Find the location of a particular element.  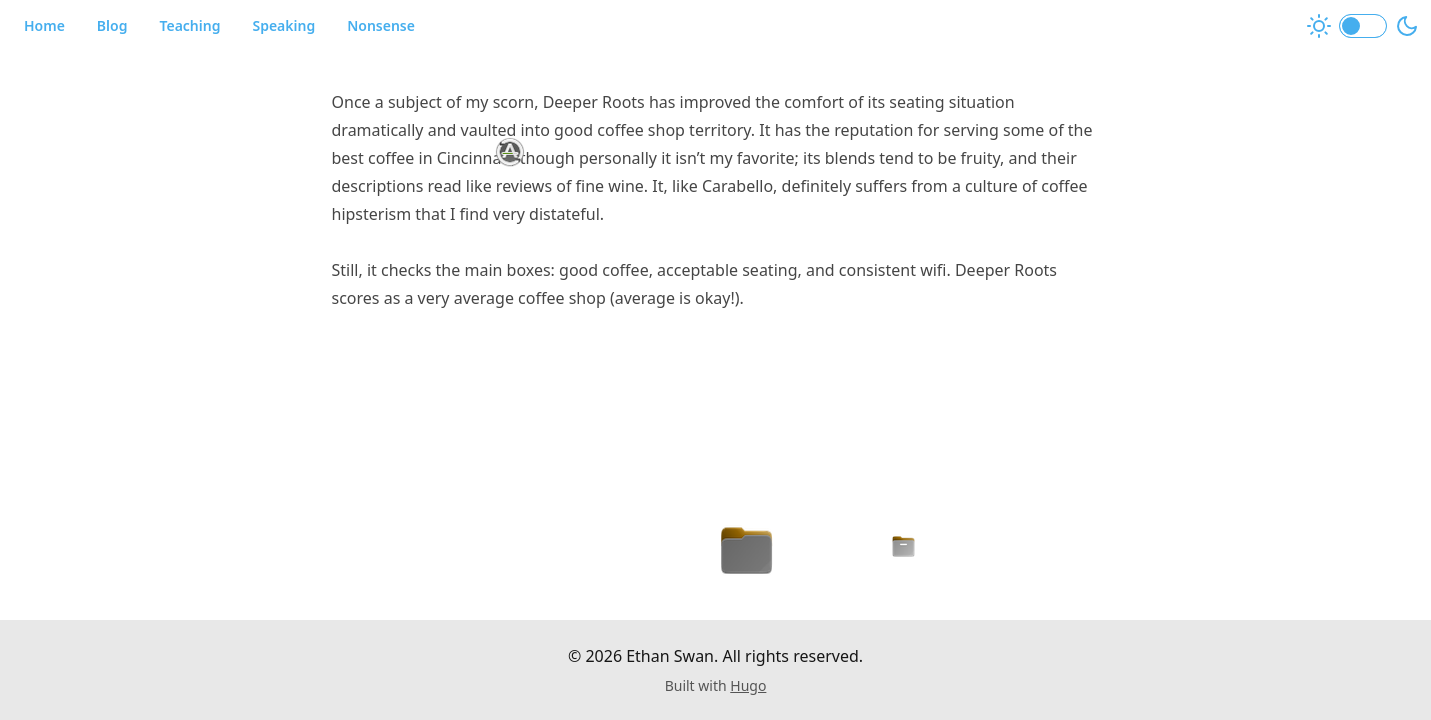

open folder to view contents is located at coordinates (746, 550).